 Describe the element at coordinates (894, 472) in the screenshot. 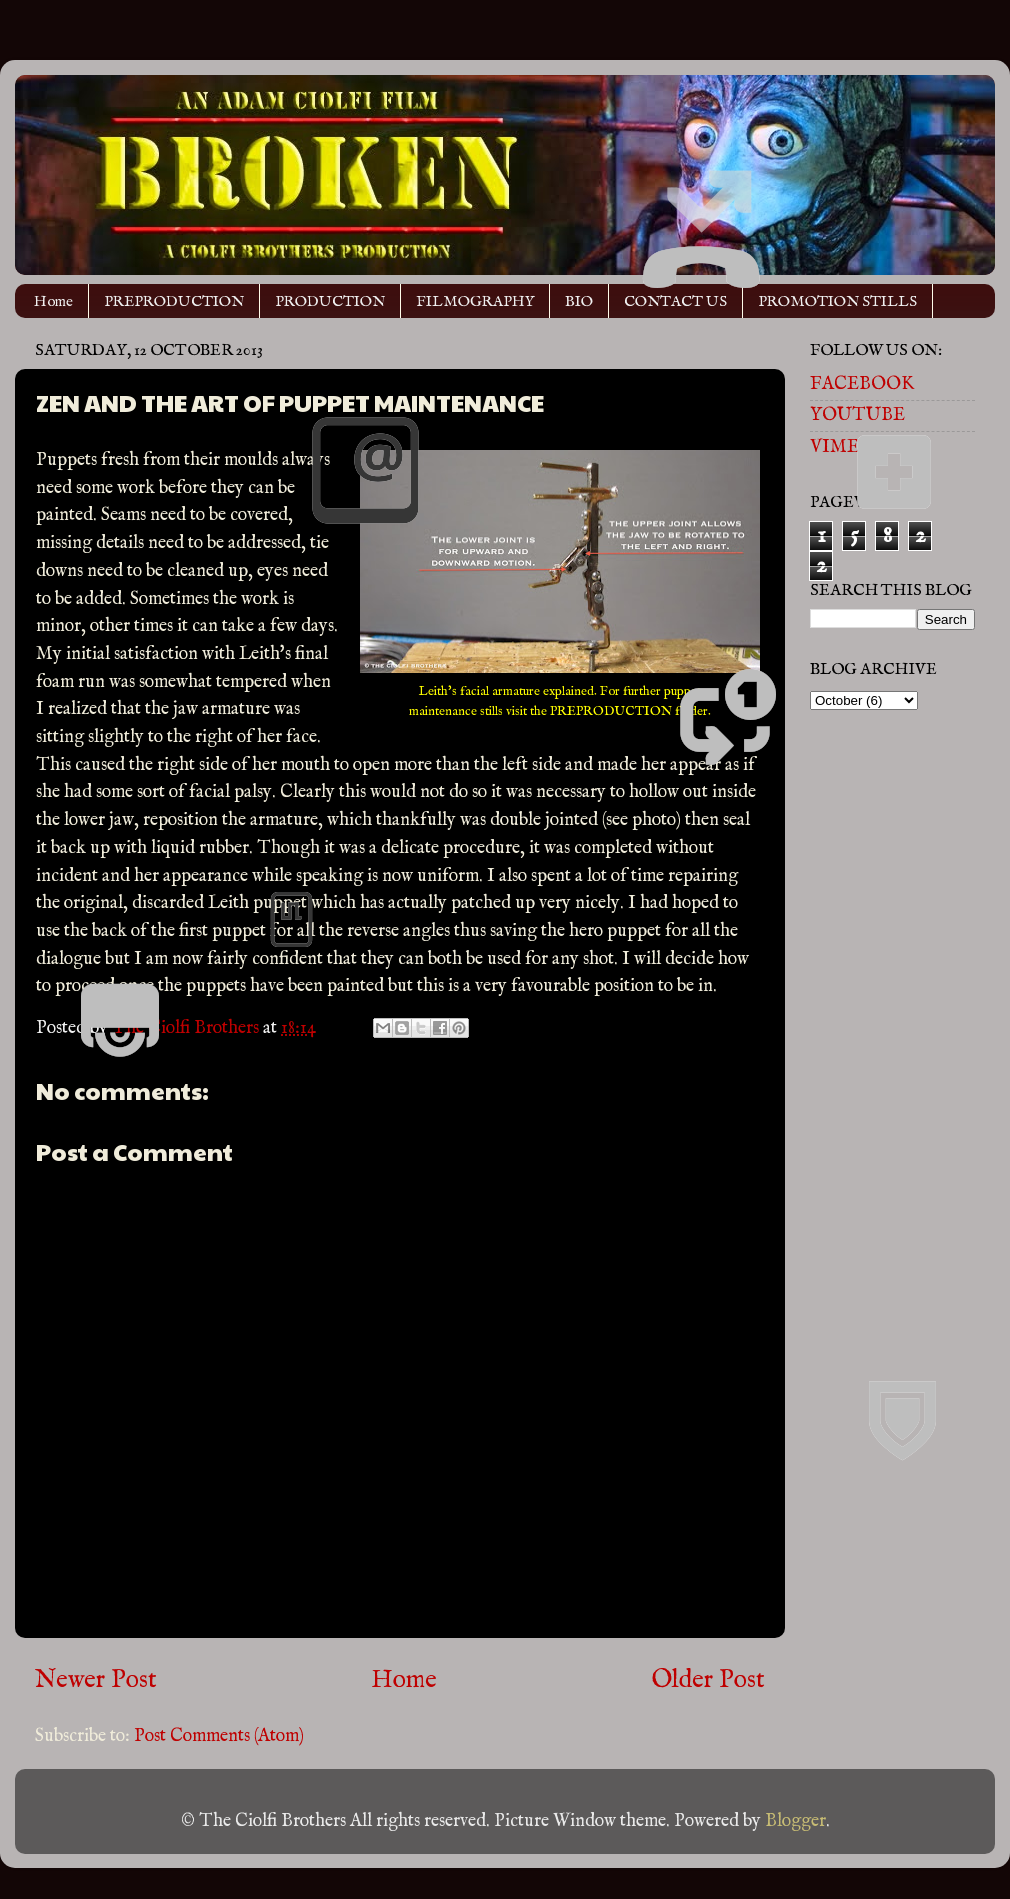

I see `zoom in on the current view` at that location.